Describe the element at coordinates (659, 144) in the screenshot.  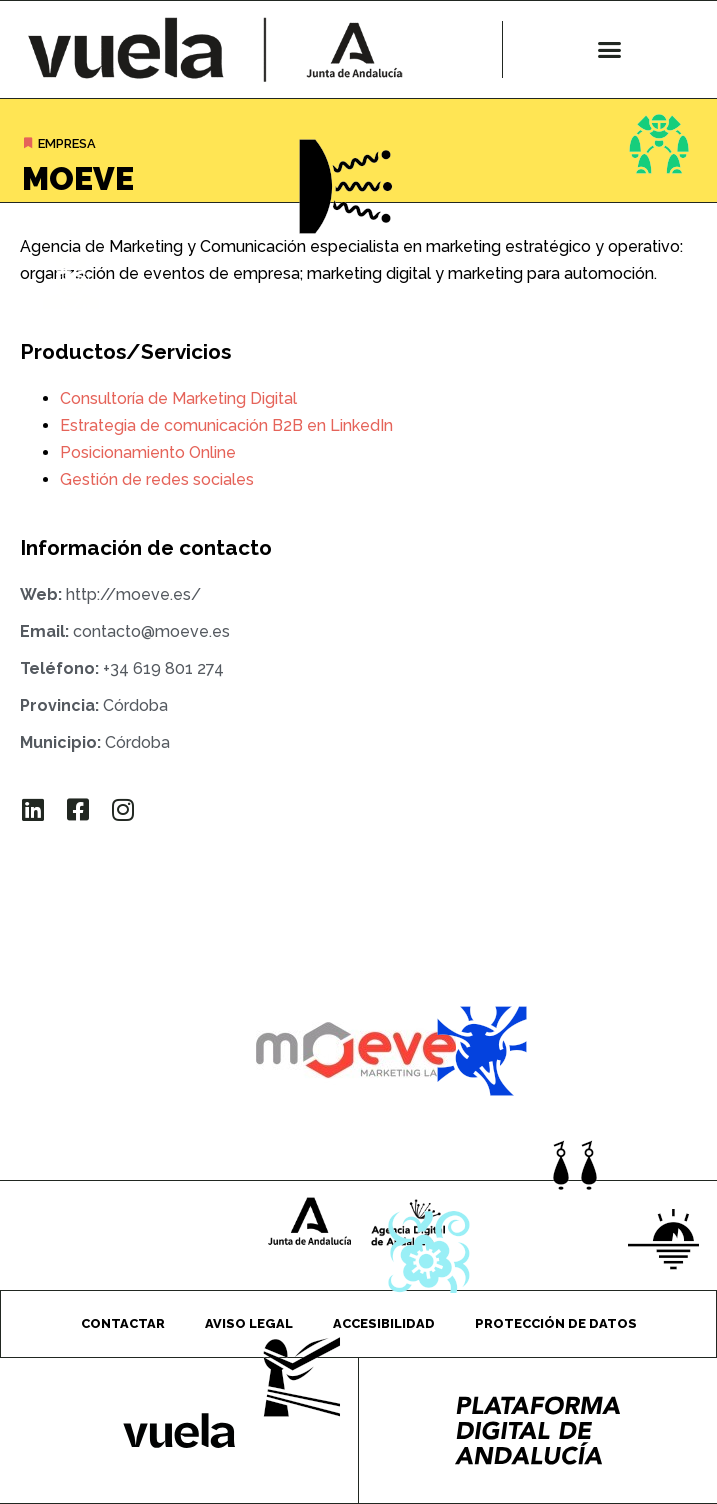
I see `access robot or automaton character` at that location.